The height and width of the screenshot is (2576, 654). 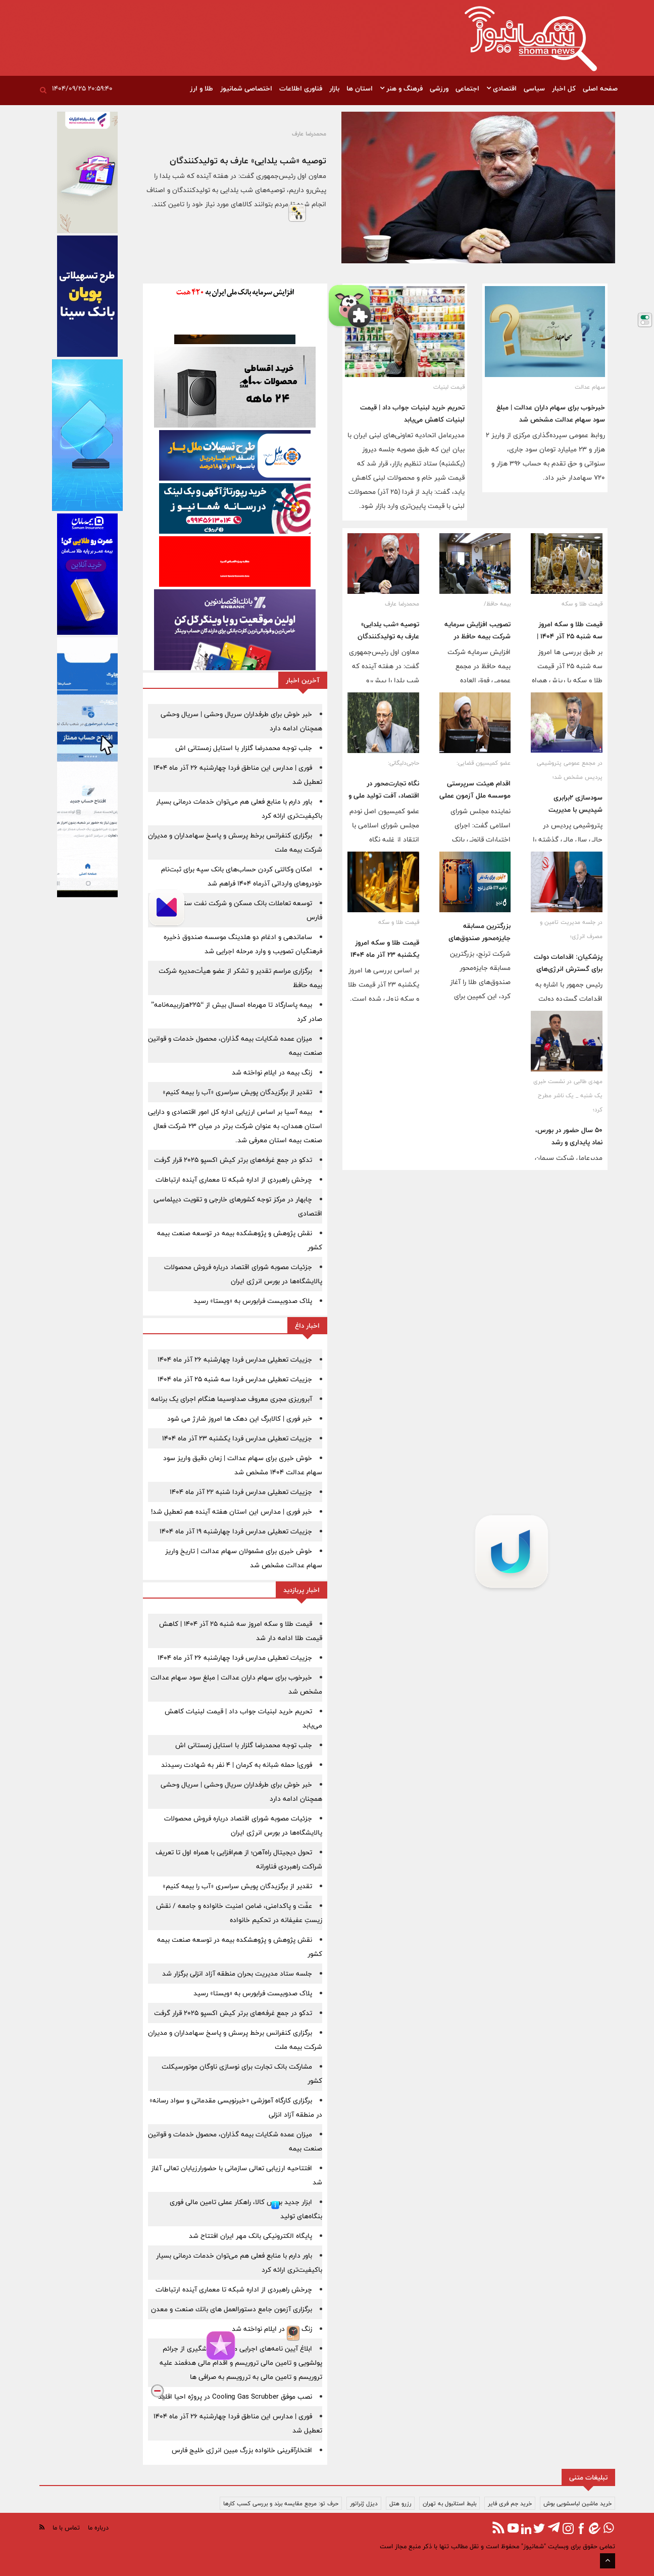 I want to click on open unity tweak tool settings, so click(x=645, y=320).